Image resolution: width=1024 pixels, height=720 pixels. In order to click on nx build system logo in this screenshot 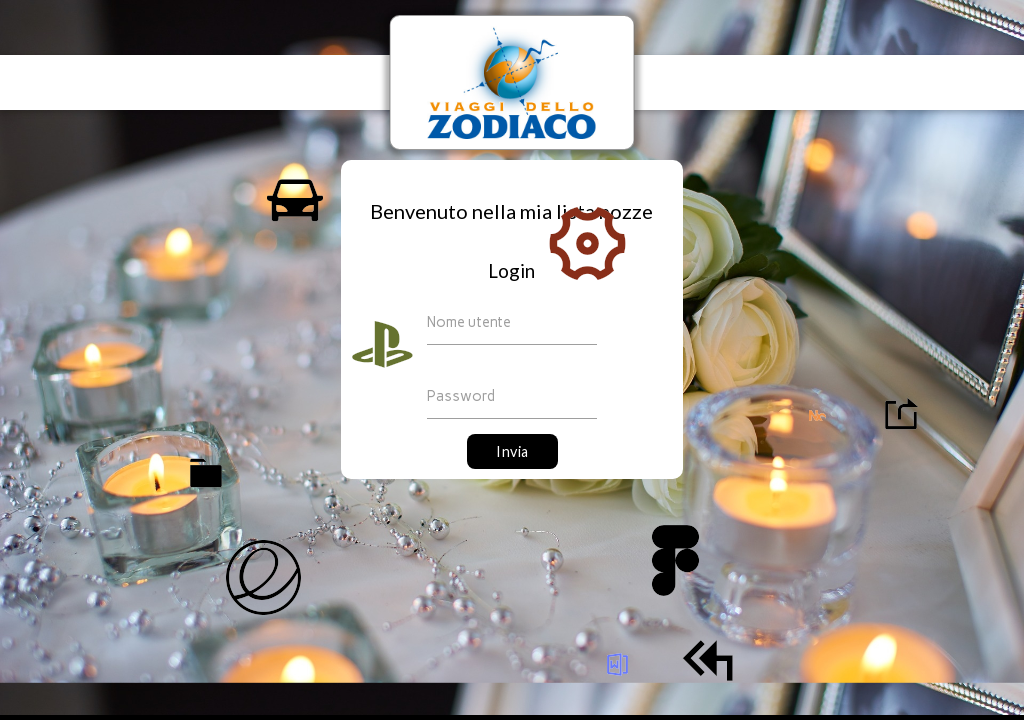, I will do `click(817, 415)`.